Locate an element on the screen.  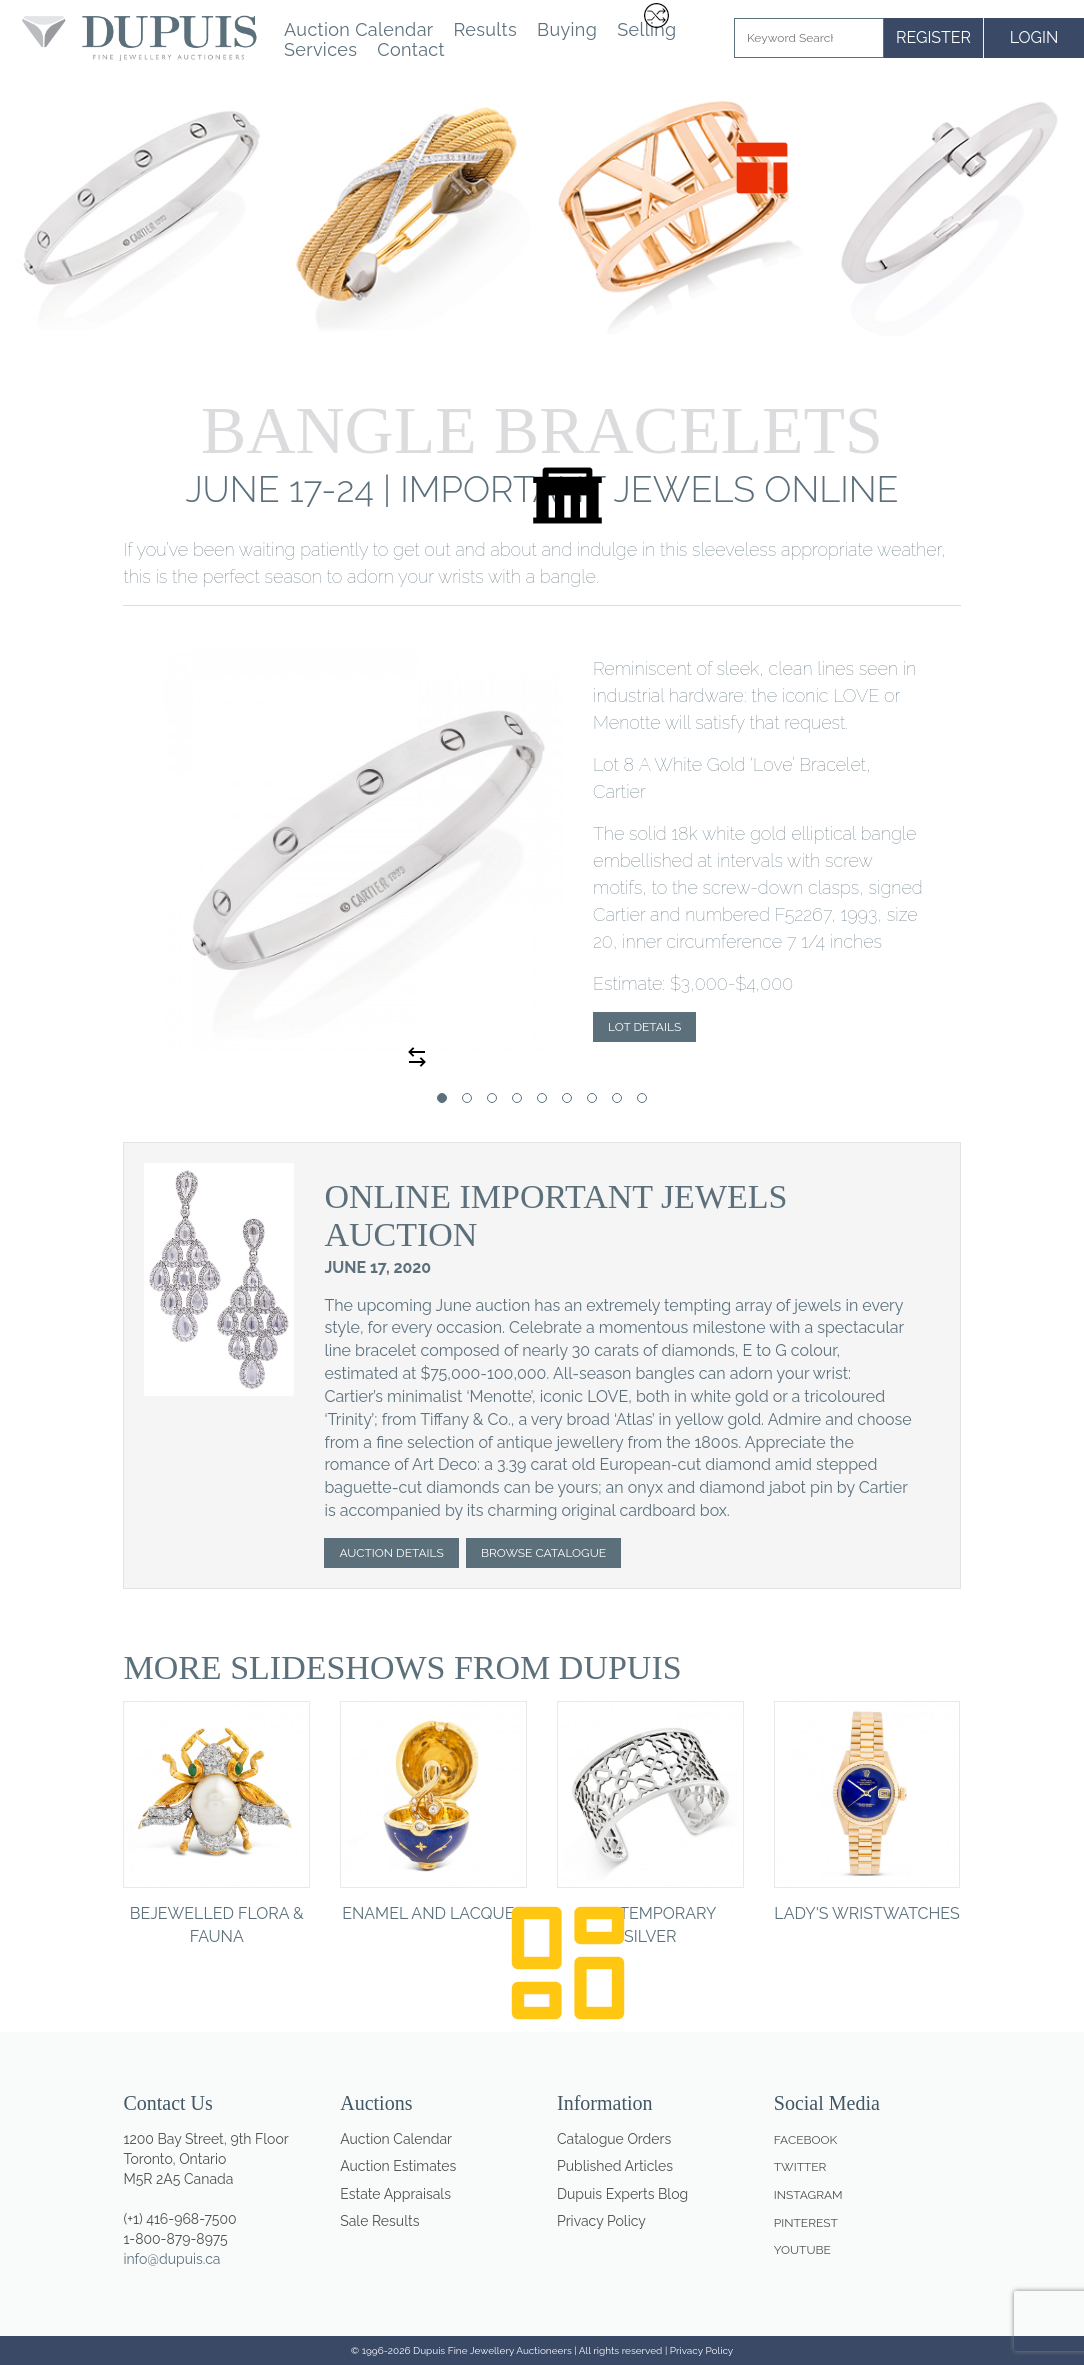
swap or exchange items is located at coordinates (417, 1057).